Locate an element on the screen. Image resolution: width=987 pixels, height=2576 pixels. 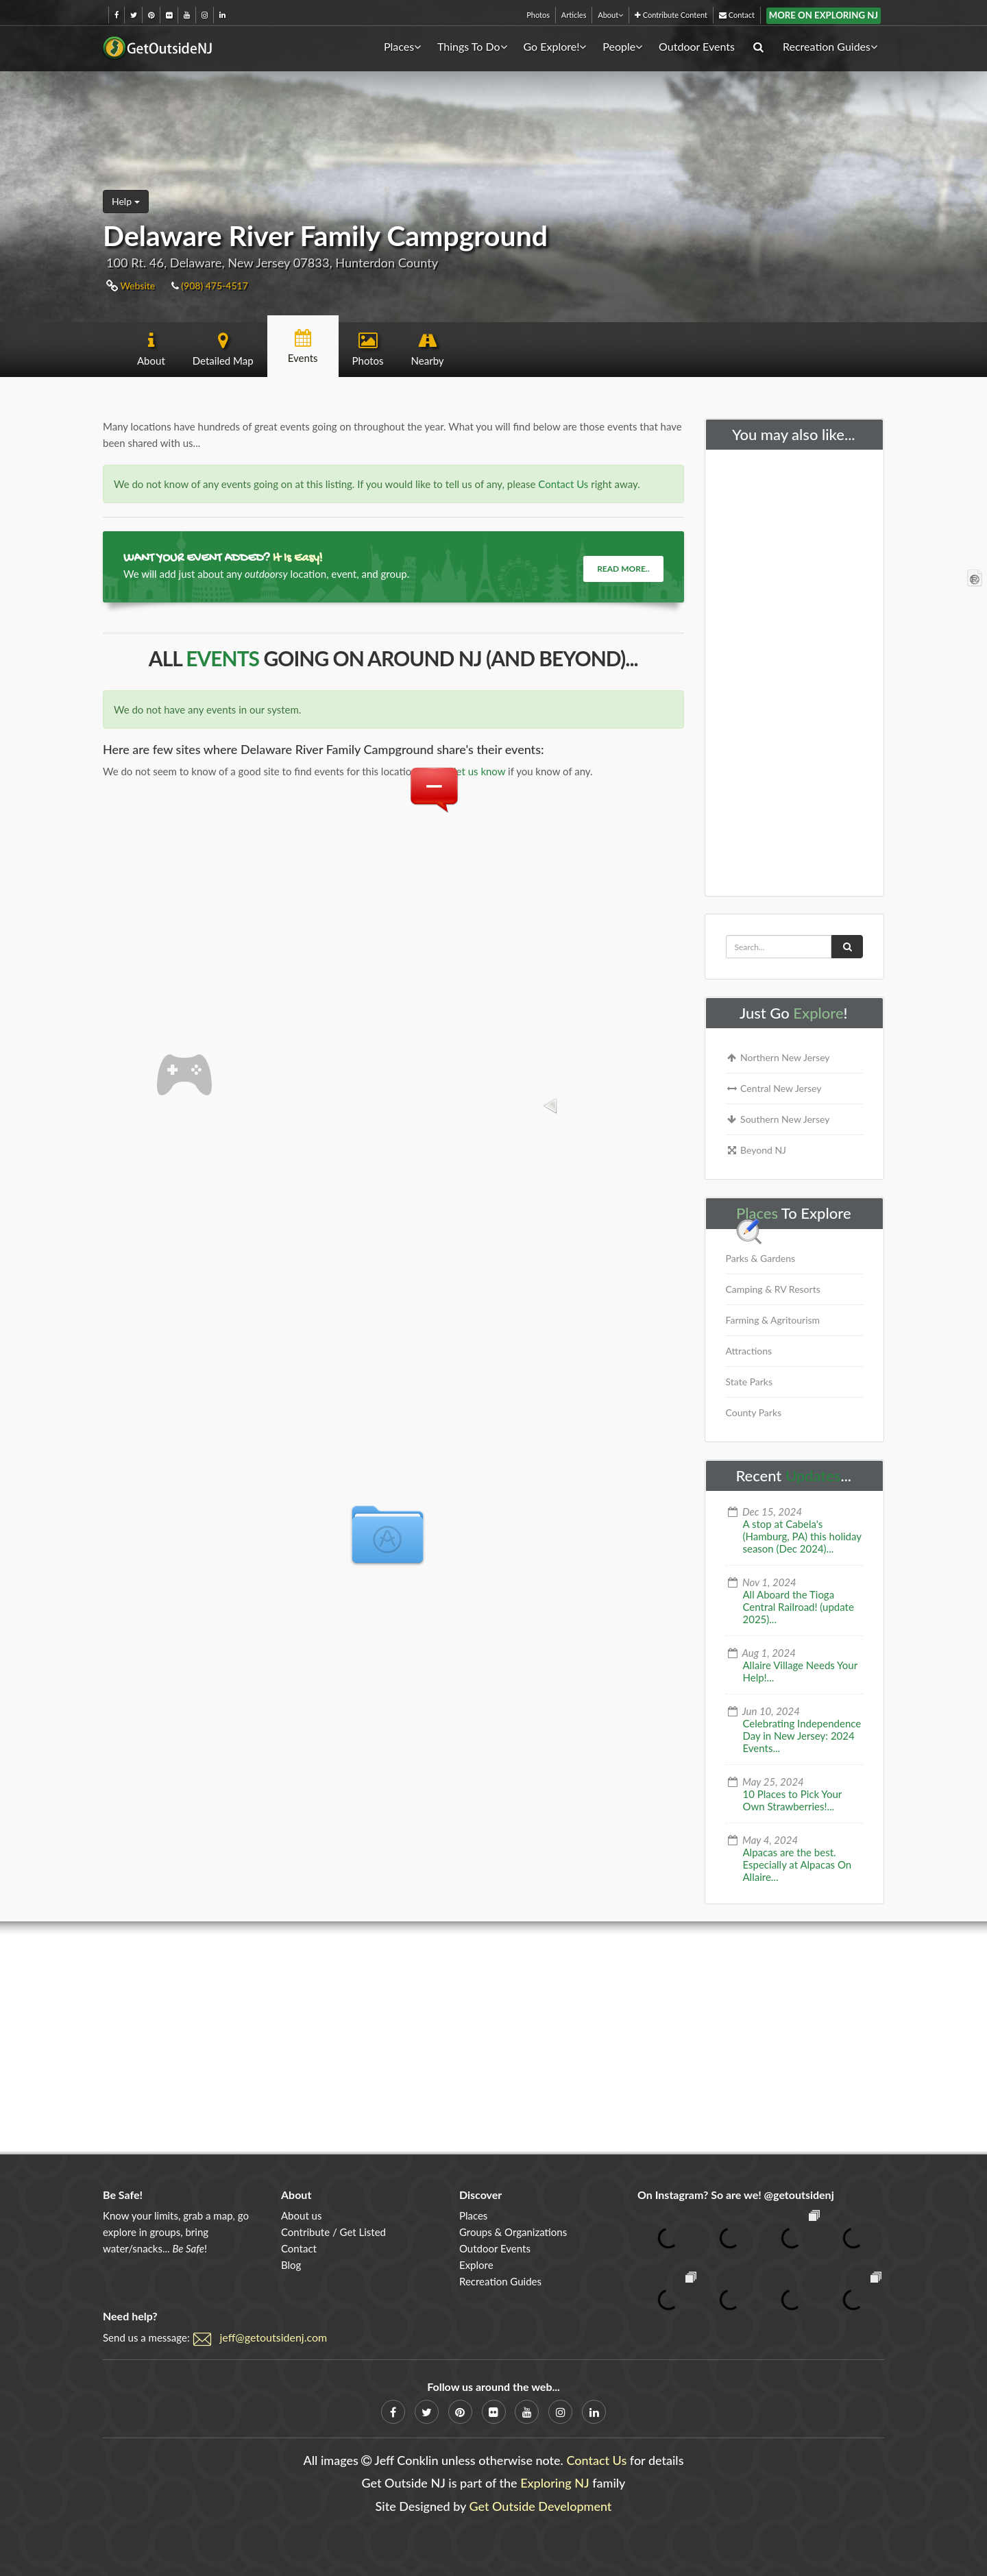
start media playback (right-to-left interface) is located at coordinates (550, 1106).